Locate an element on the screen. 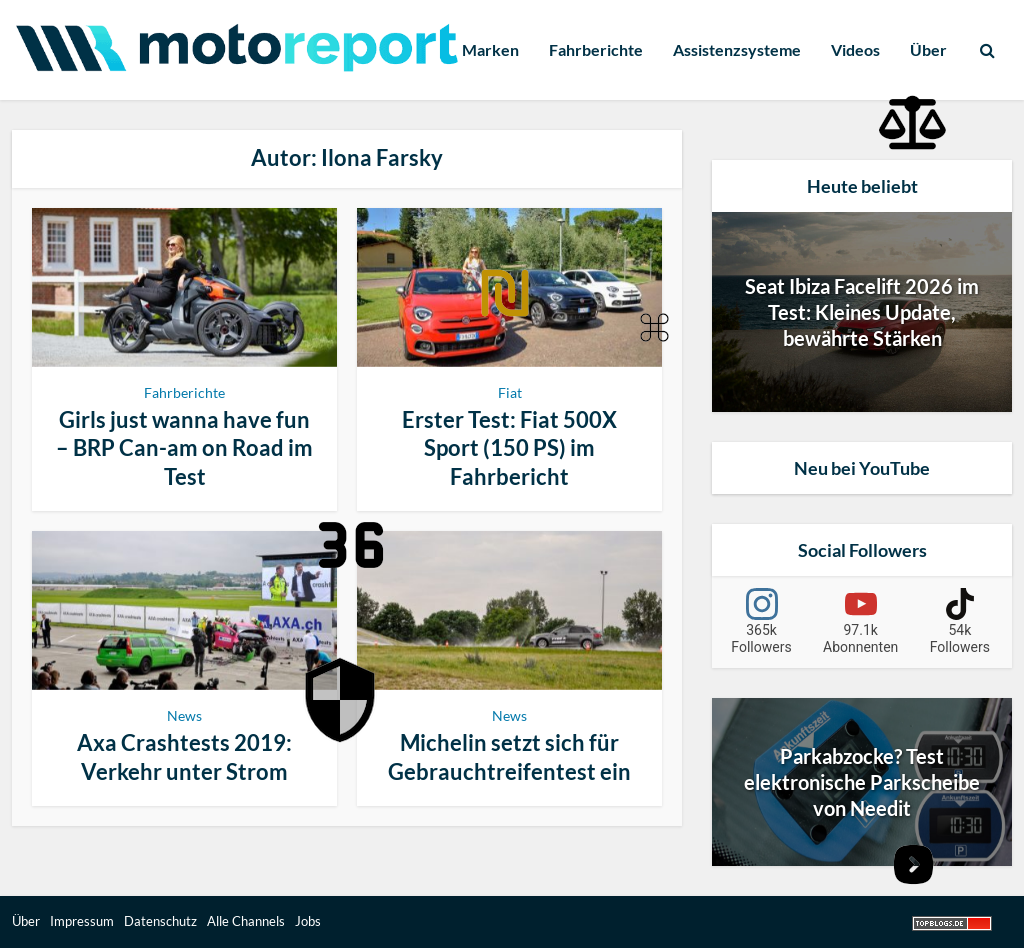  indicates item number 36 in a list or sequence is located at coordinates (351, 545).